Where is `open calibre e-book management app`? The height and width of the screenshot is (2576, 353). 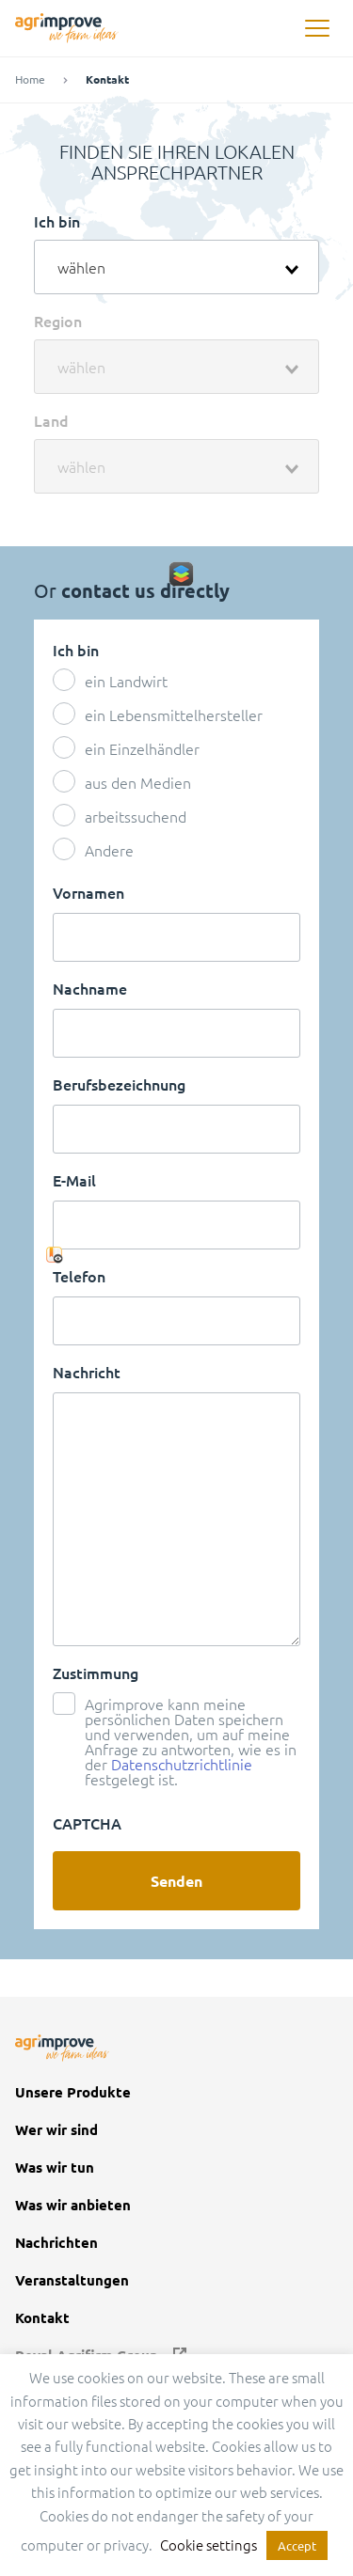
open calibre e-book management app is located at coordinates (54, 1254).